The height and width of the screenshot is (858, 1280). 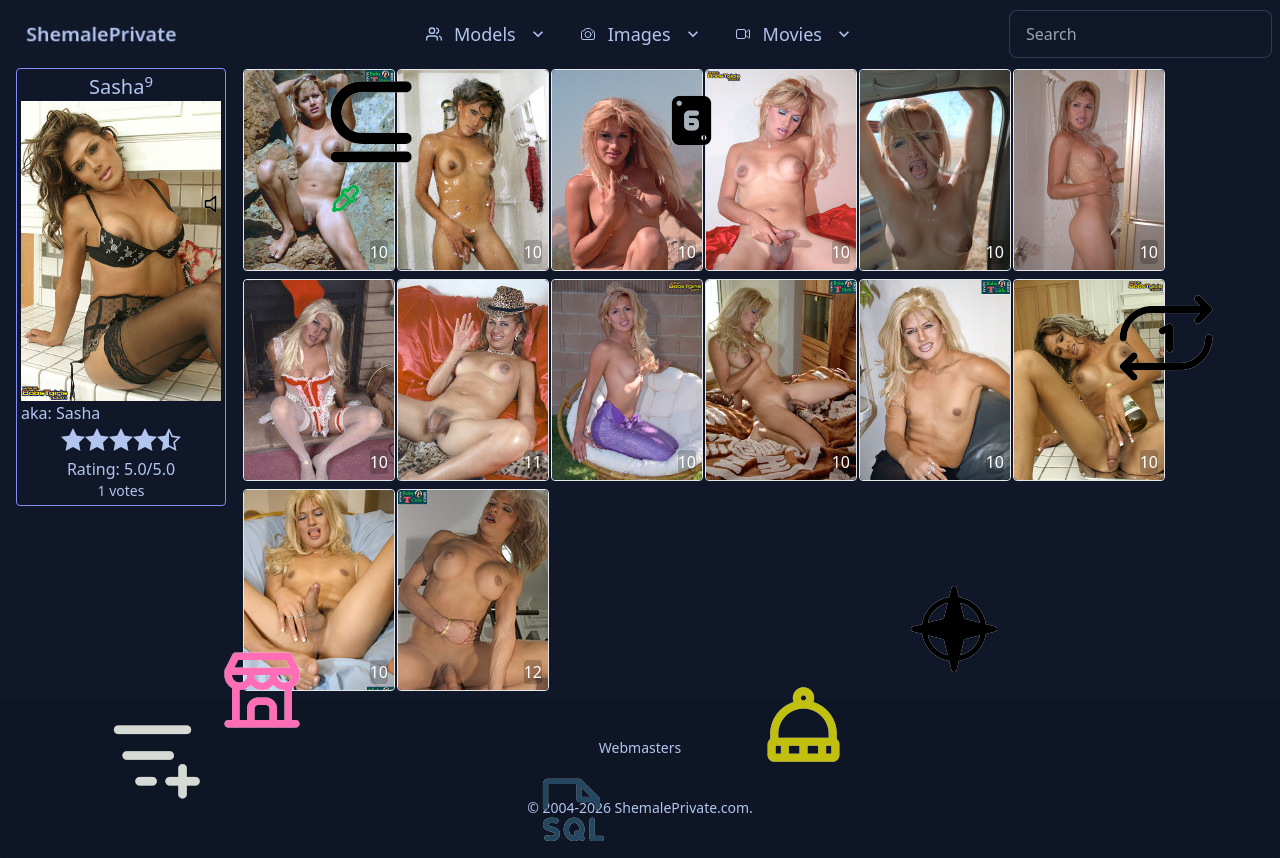 I want to click on pick a color from the canvas, so click(x=345, y=198).